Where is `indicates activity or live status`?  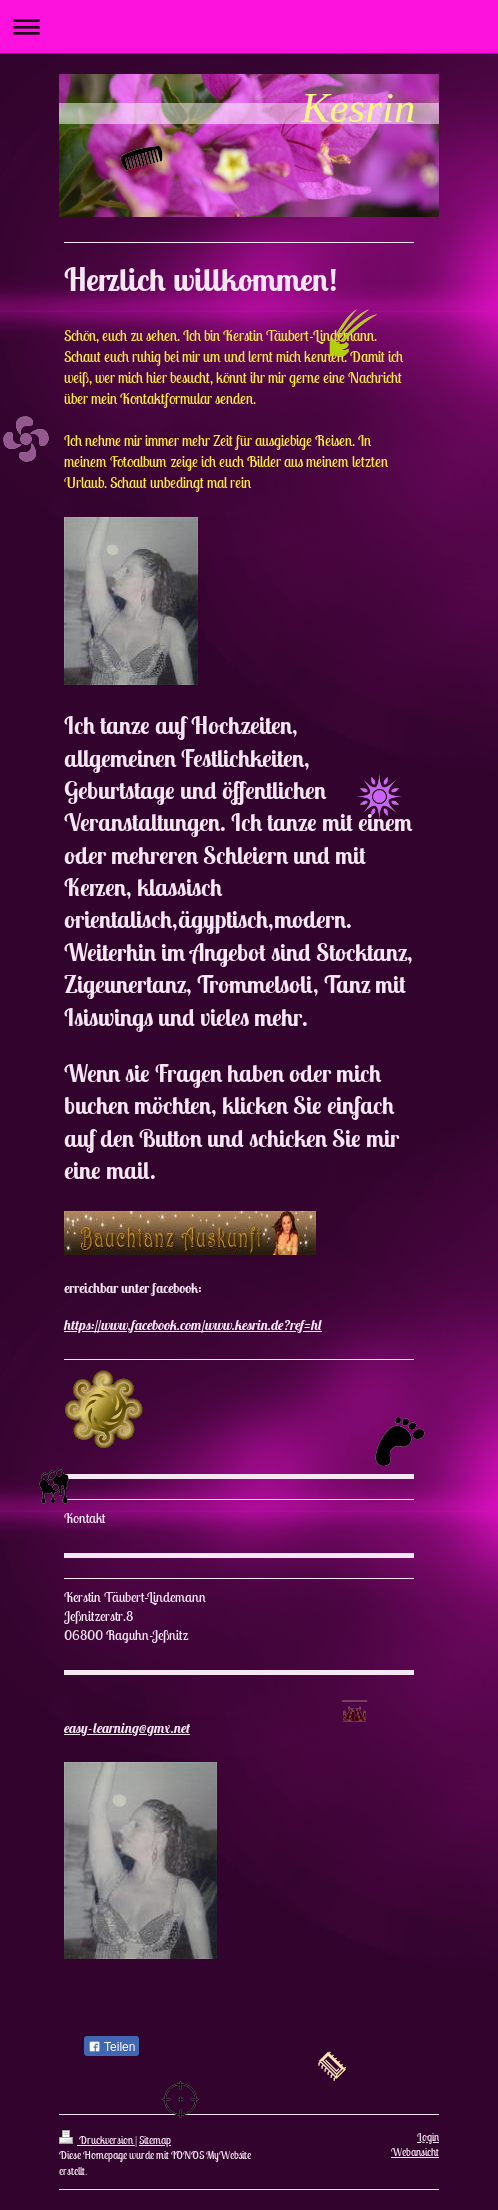
indicates activity or live status is located at coordinates (26, 439).